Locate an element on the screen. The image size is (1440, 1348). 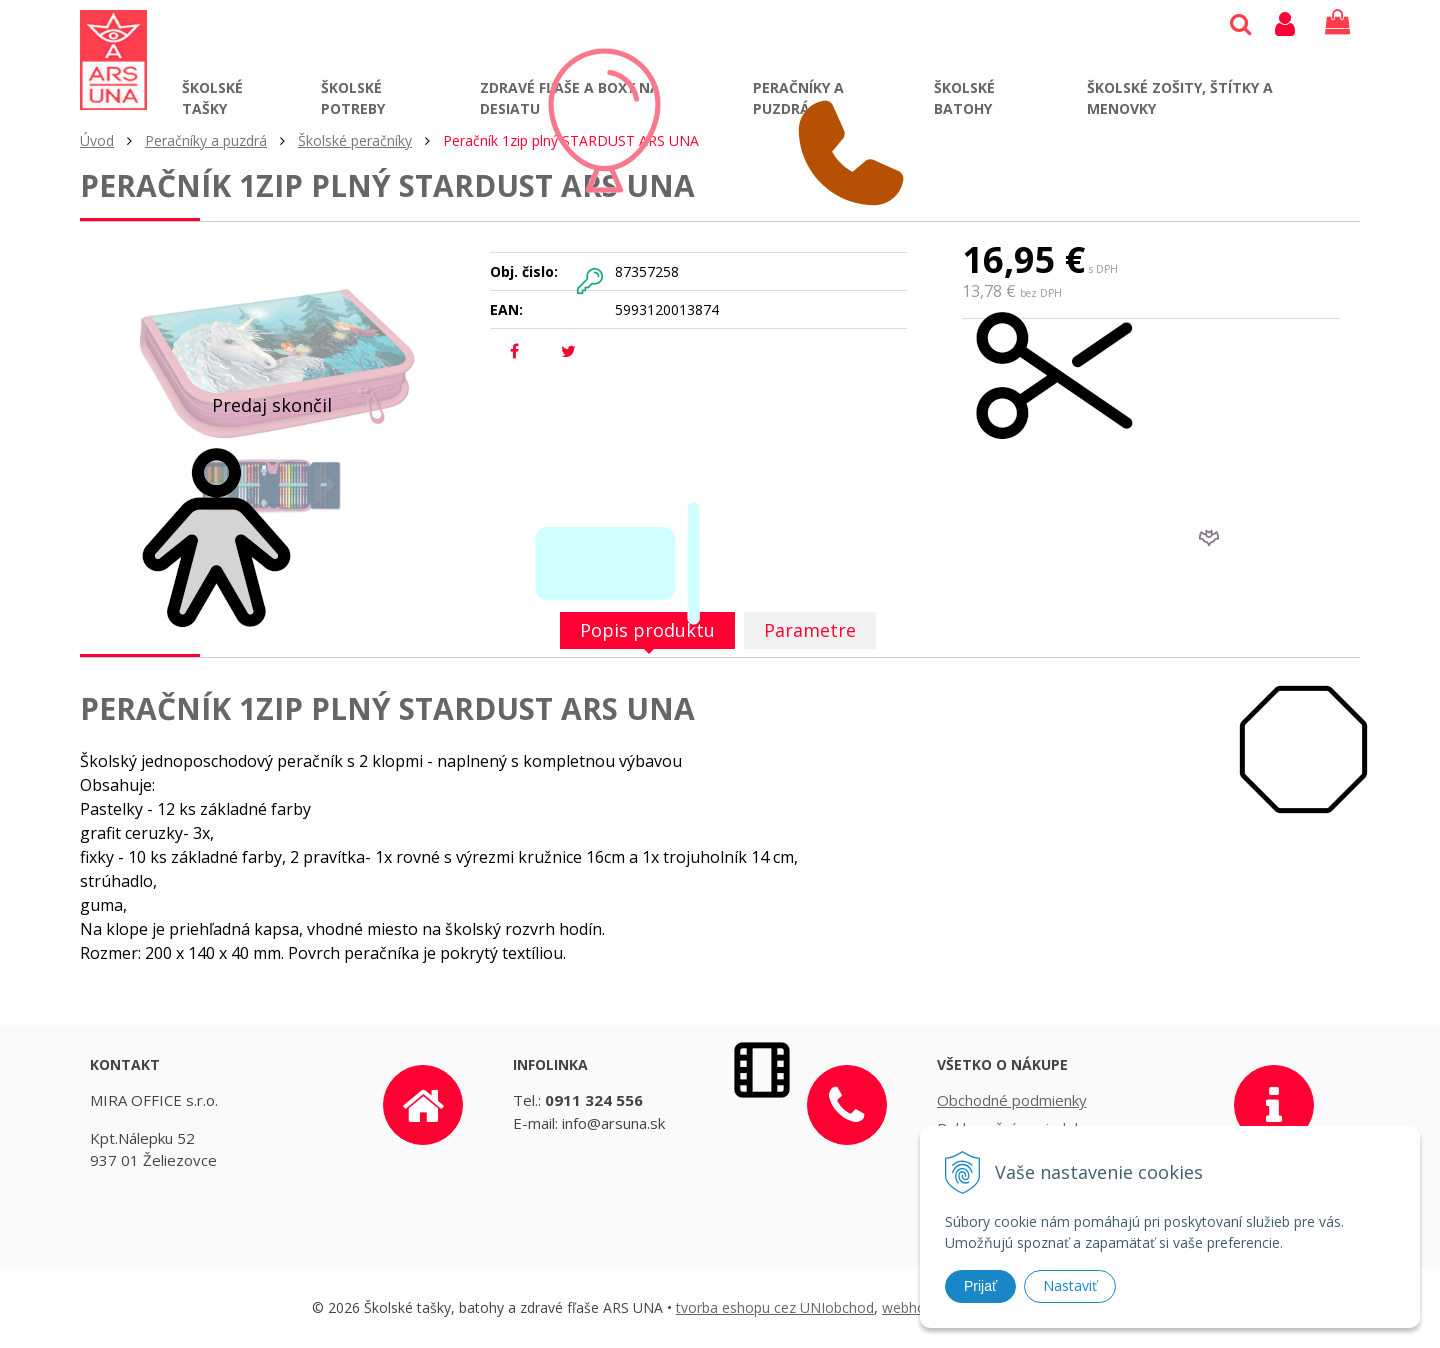
access video or movie content is located at coordinates (762, 1070).